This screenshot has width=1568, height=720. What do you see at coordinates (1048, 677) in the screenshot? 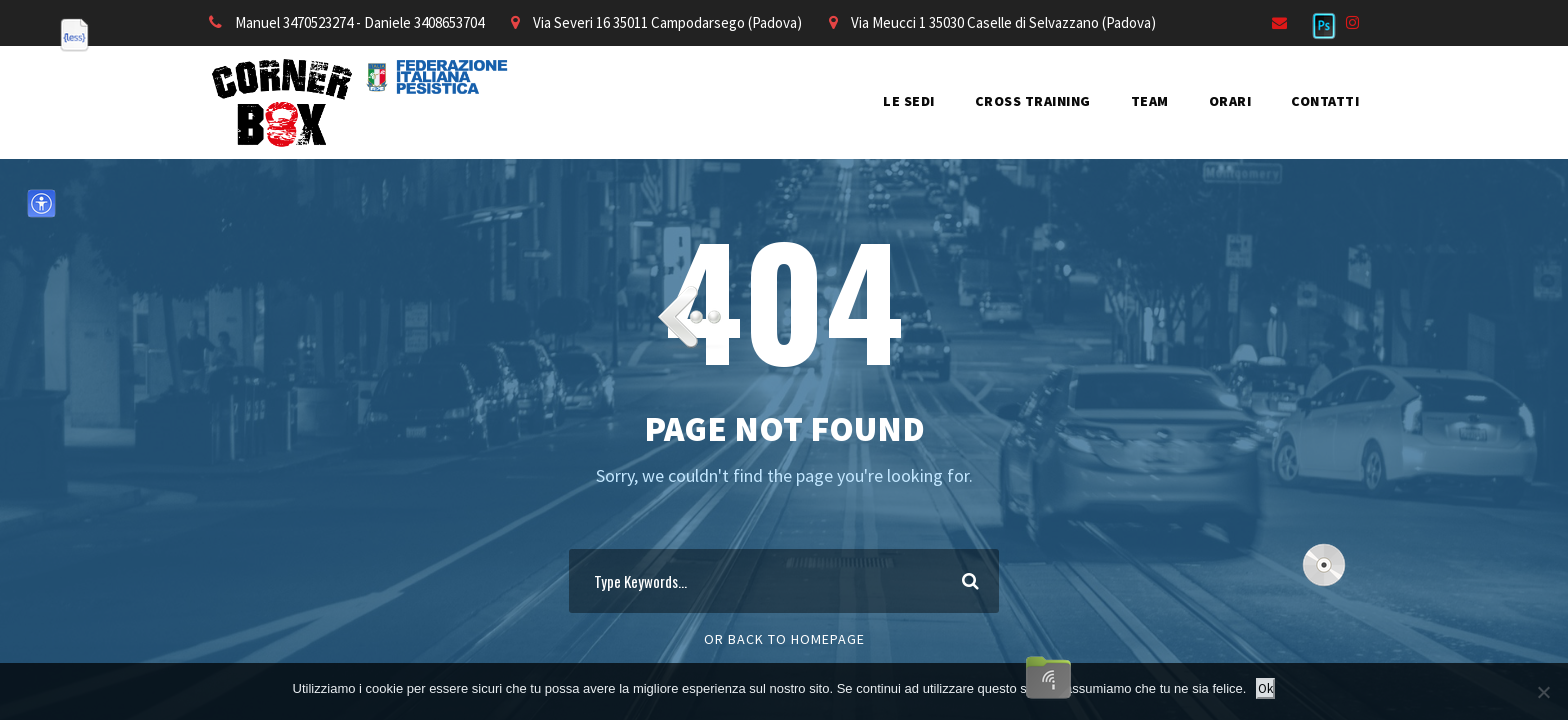
I see `open insync cloud sync folder` at bounding box center [1048, 677].